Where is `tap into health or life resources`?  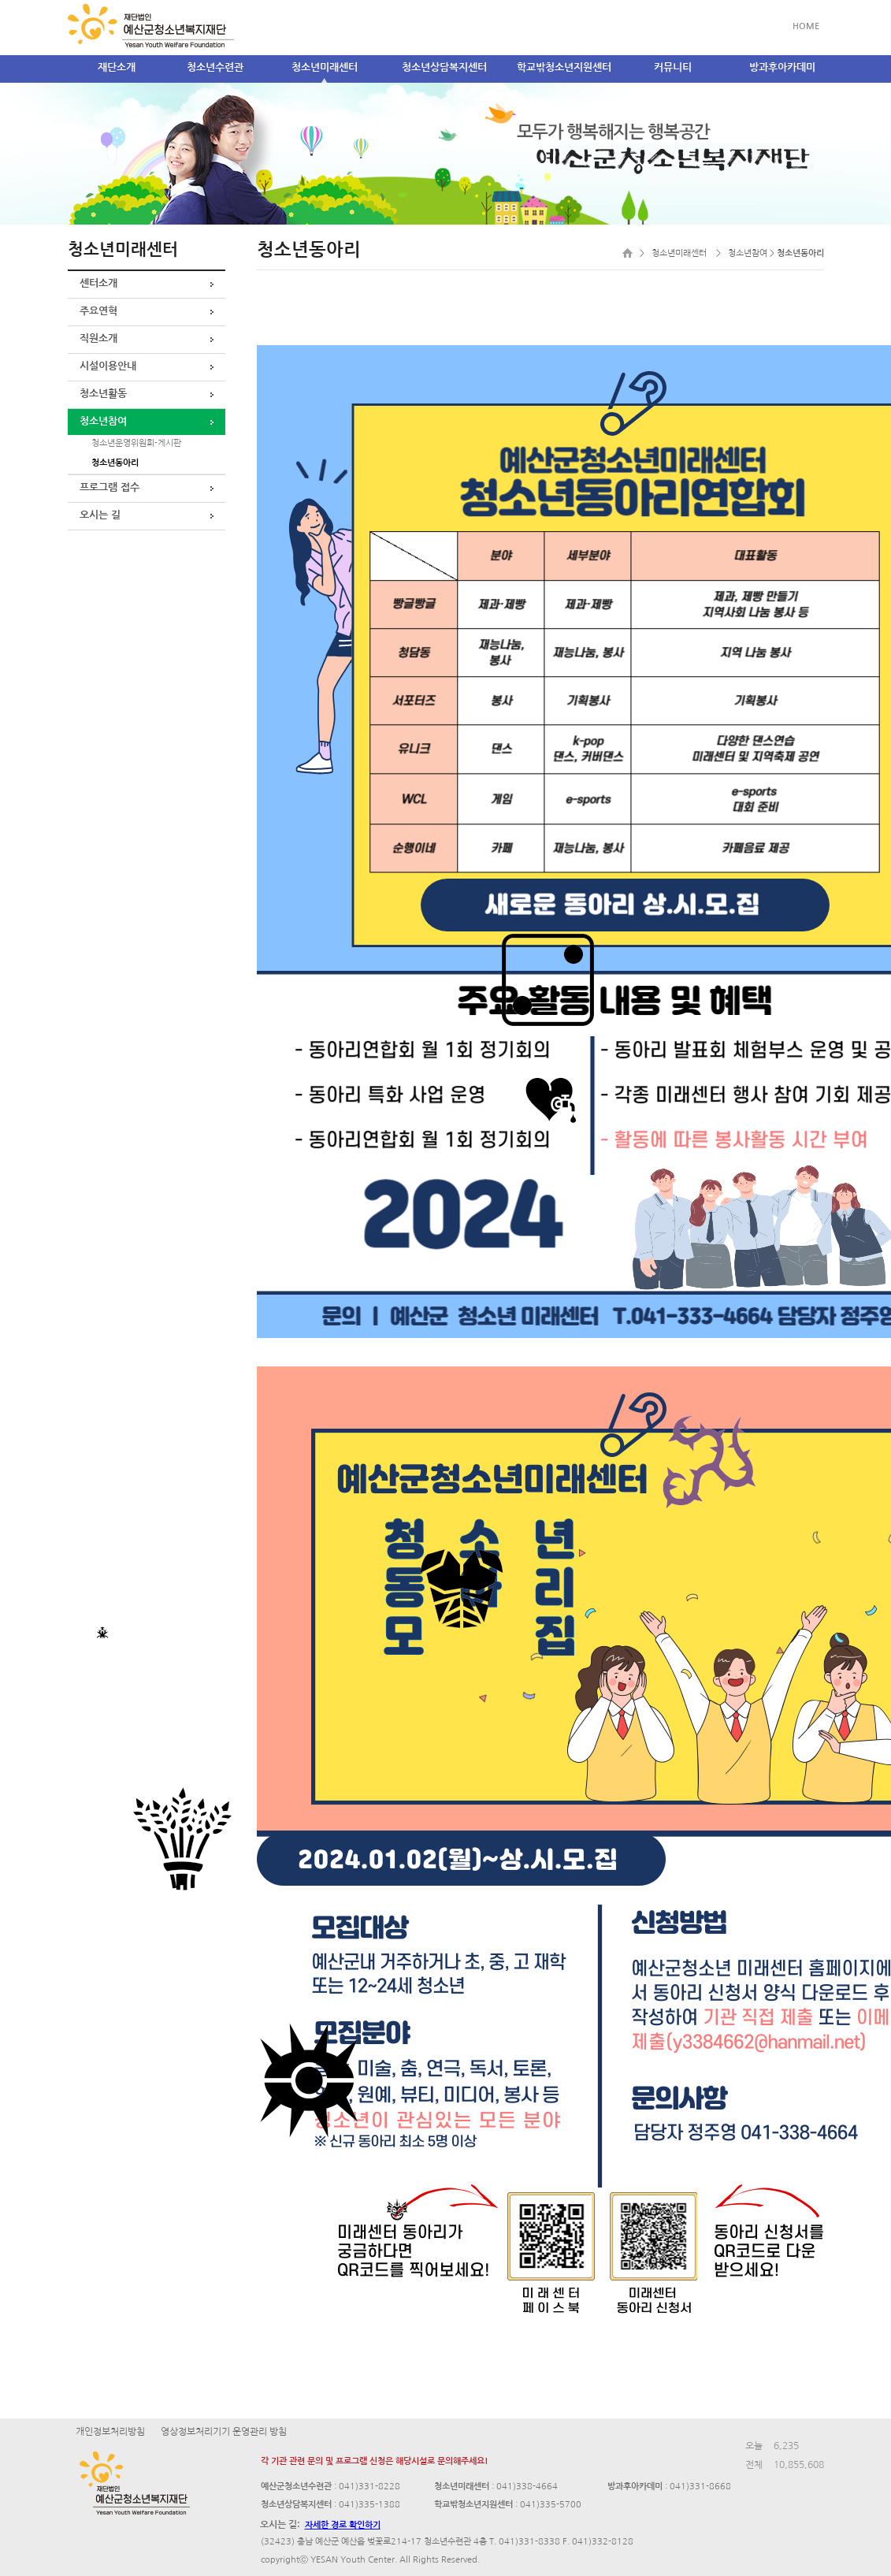 tap into health or life resources is located at coordinates (551, 1098).